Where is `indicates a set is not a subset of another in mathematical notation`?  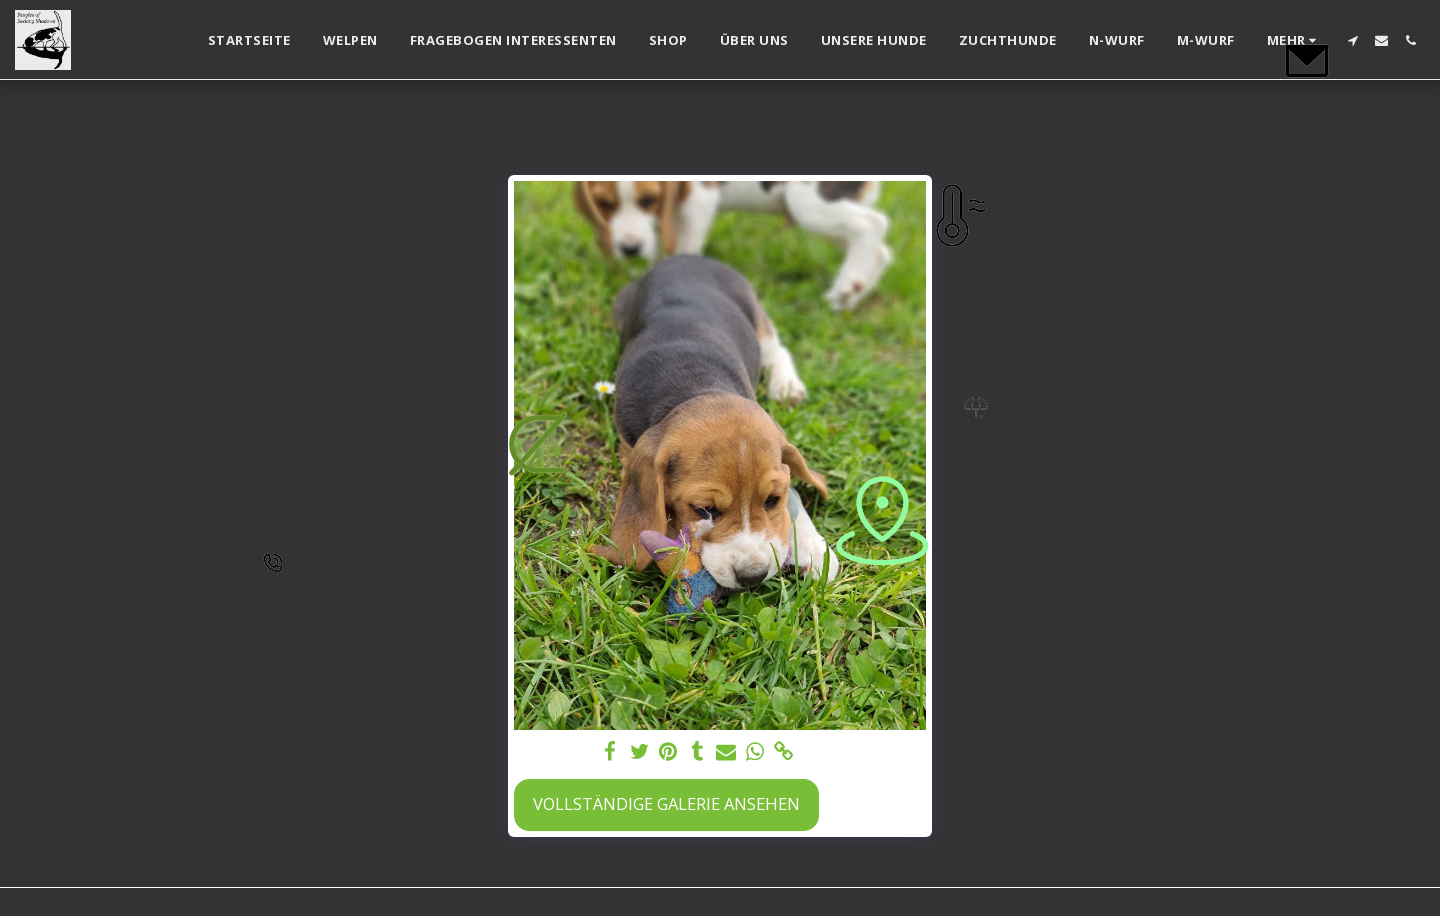 indicates a set is not a subset of another in mathematical notation is located at coordinates (538, 444).